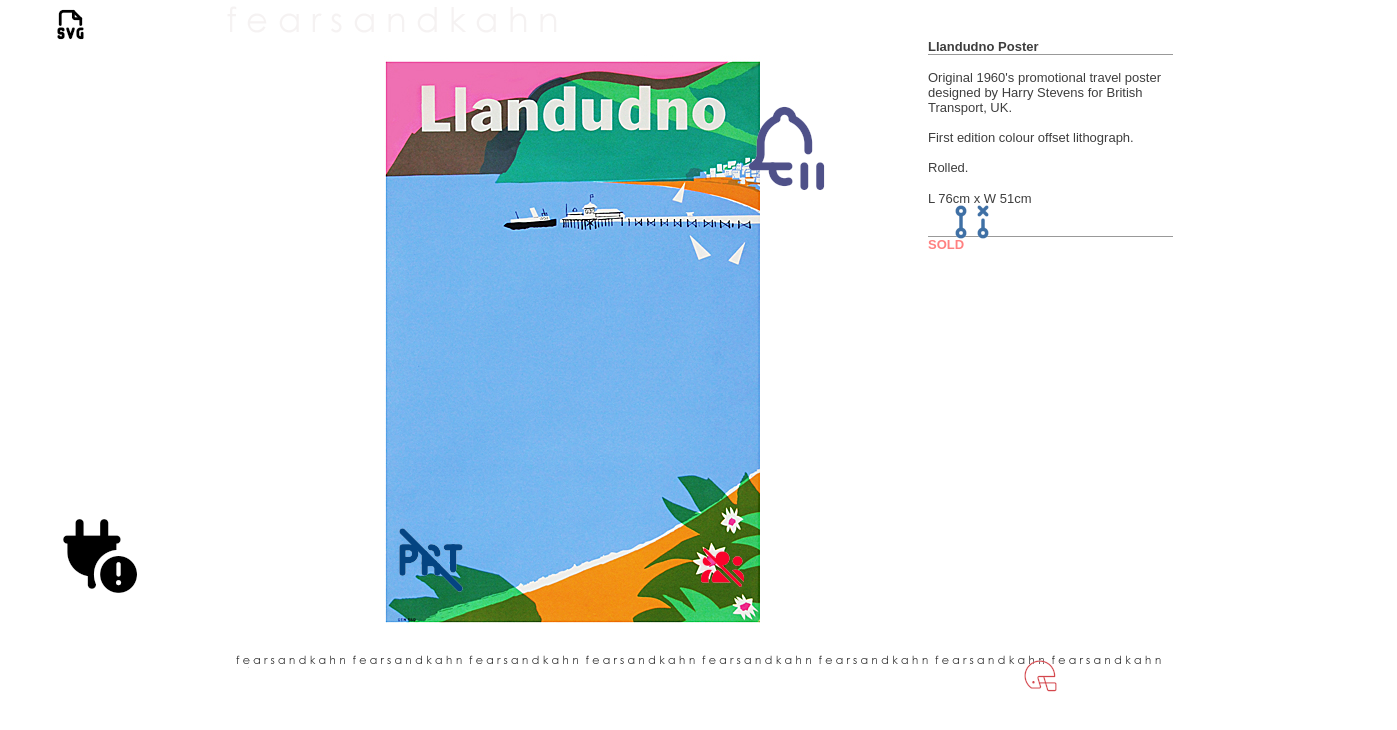 The width and height of the screenshot is (1397, 730). I want to click on a closed or rejected pull request, so click(972, 222).